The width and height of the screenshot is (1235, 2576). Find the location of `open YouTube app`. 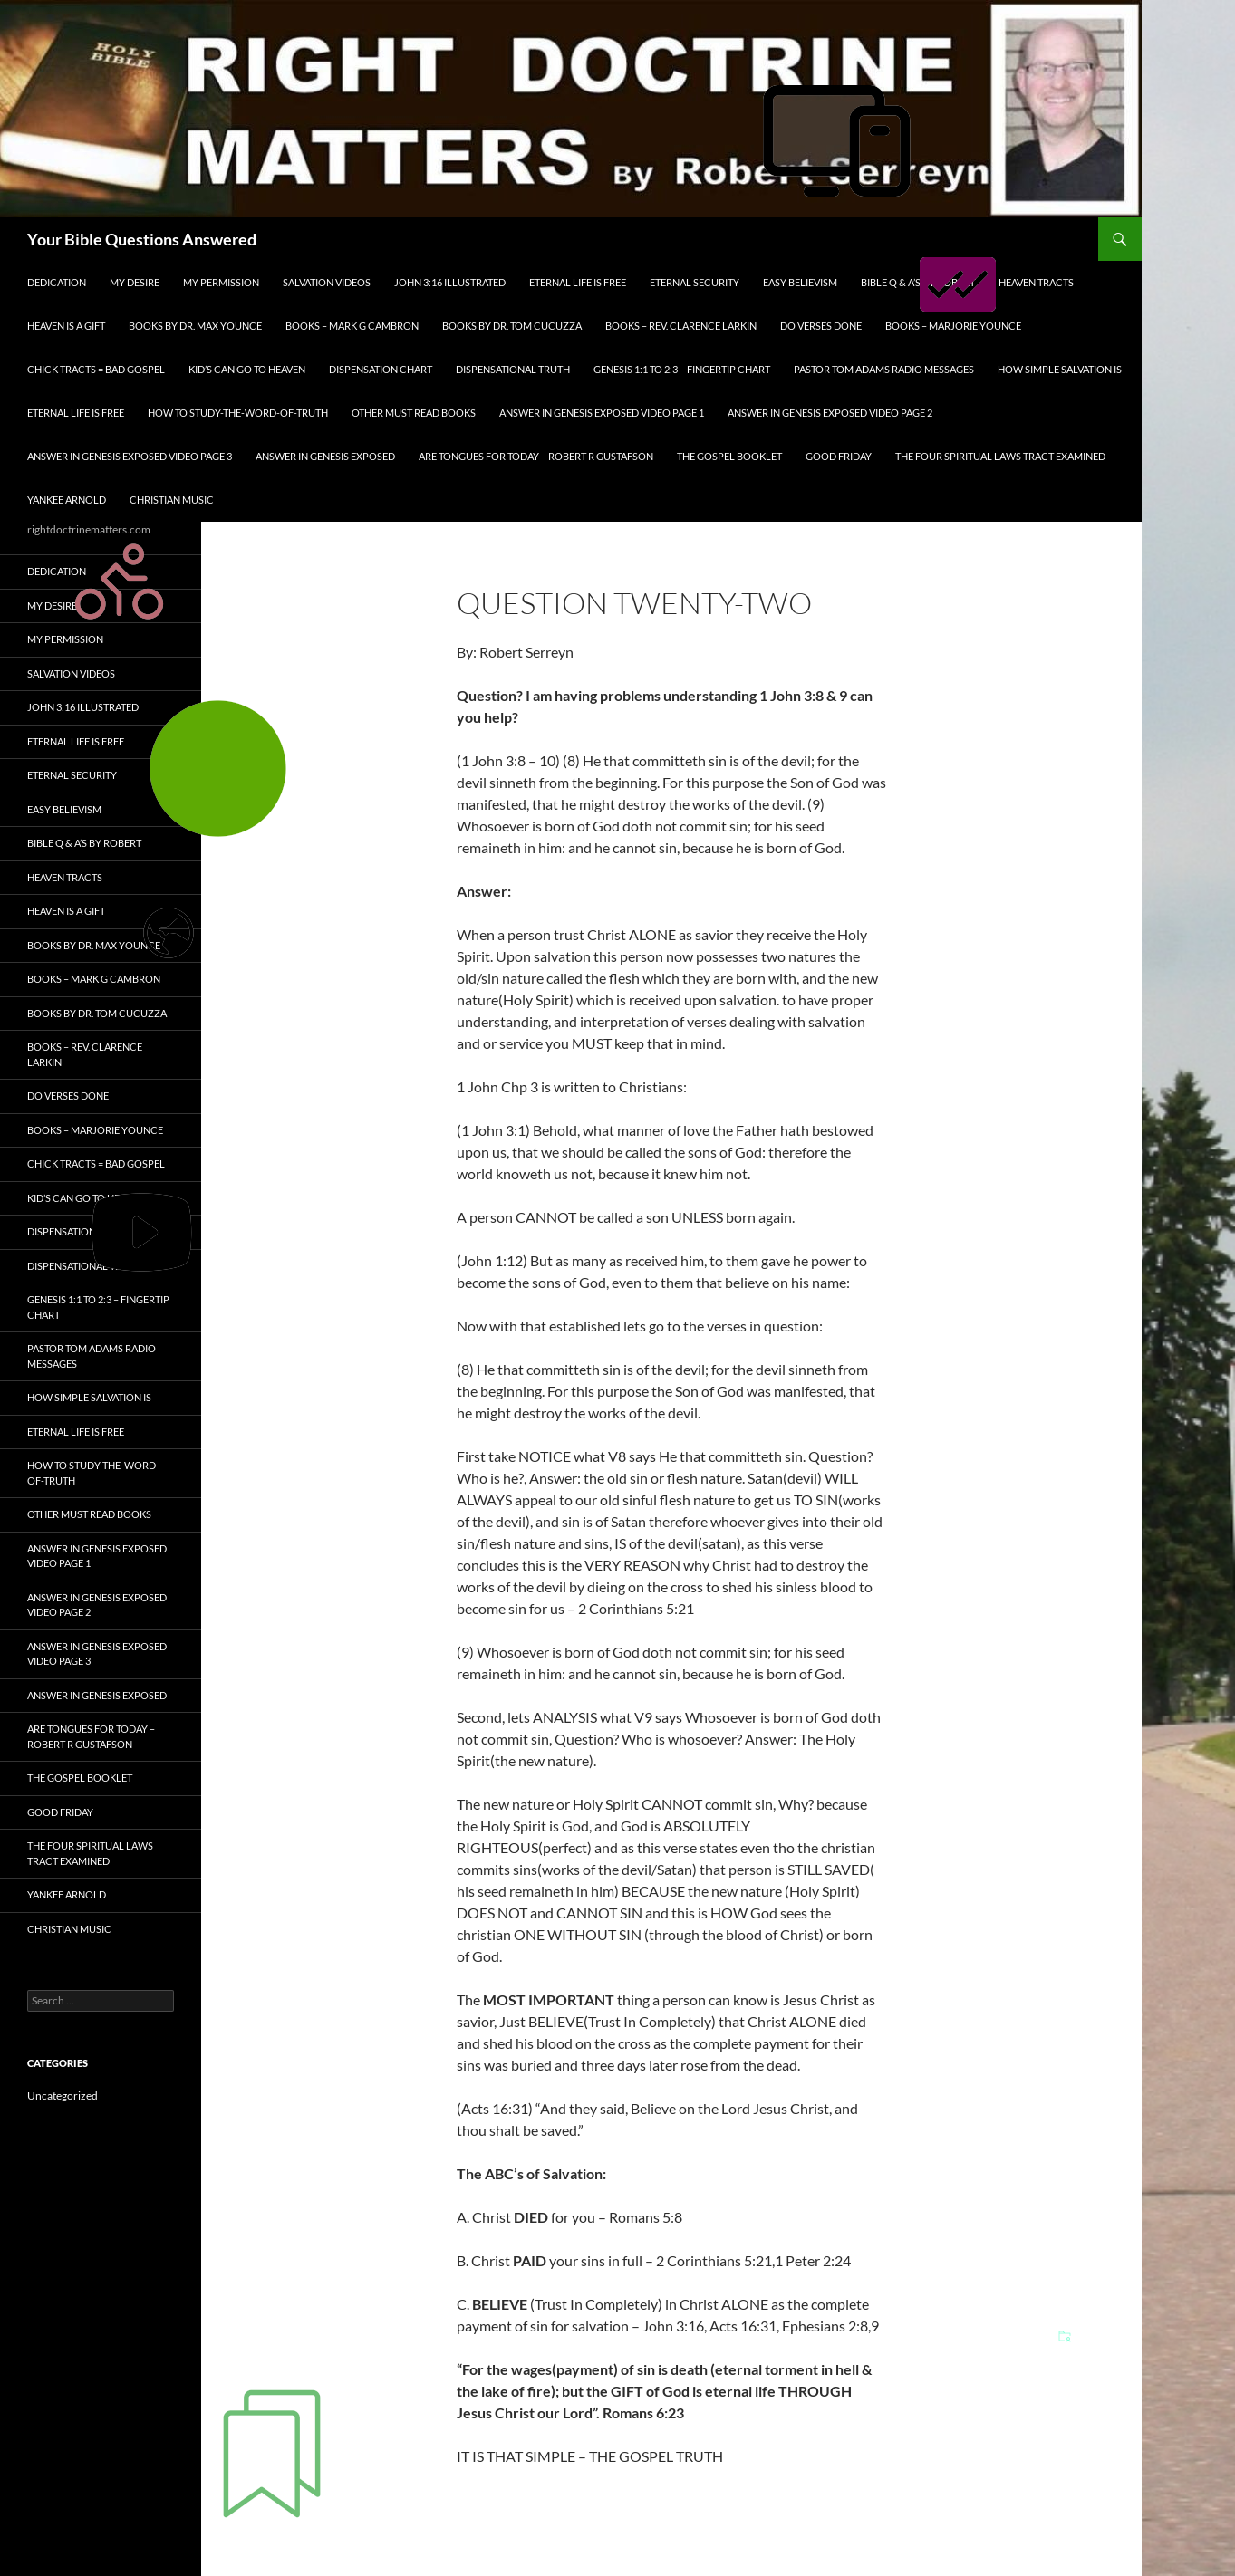

open YouTube app is located at coordinates (141, 1232).